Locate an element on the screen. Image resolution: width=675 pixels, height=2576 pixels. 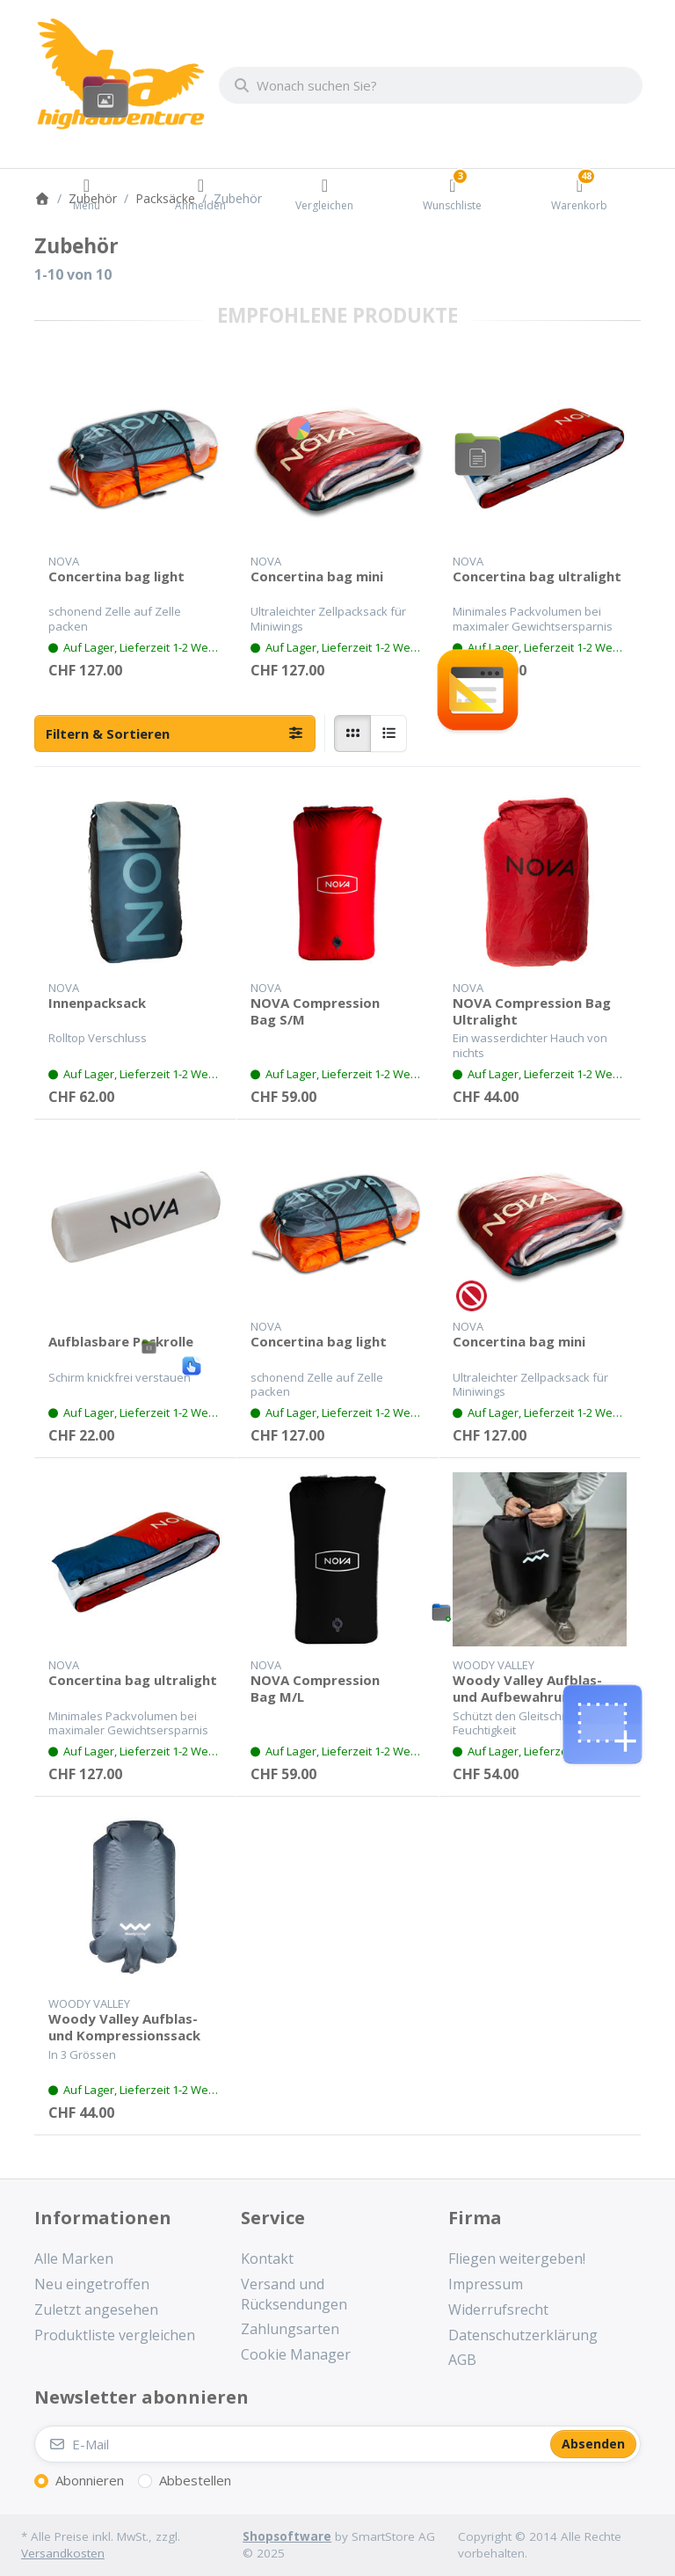
open your documents folder is located at coordinates (477, 454).